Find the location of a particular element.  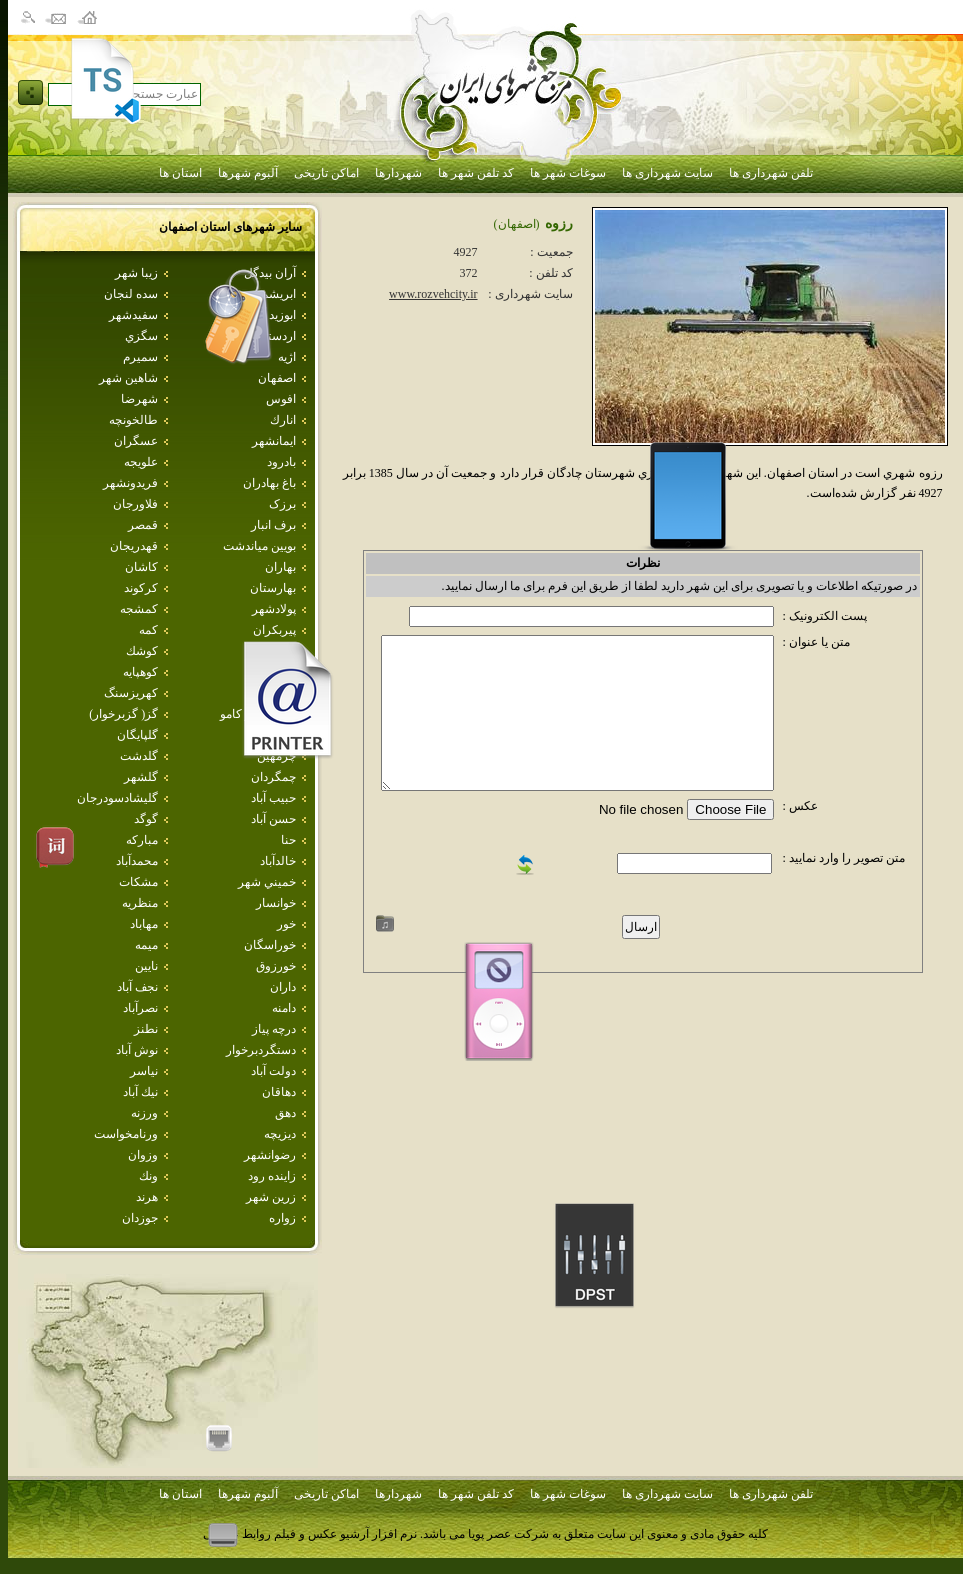

manage connected iPad device is located at coordinates (688, 495).